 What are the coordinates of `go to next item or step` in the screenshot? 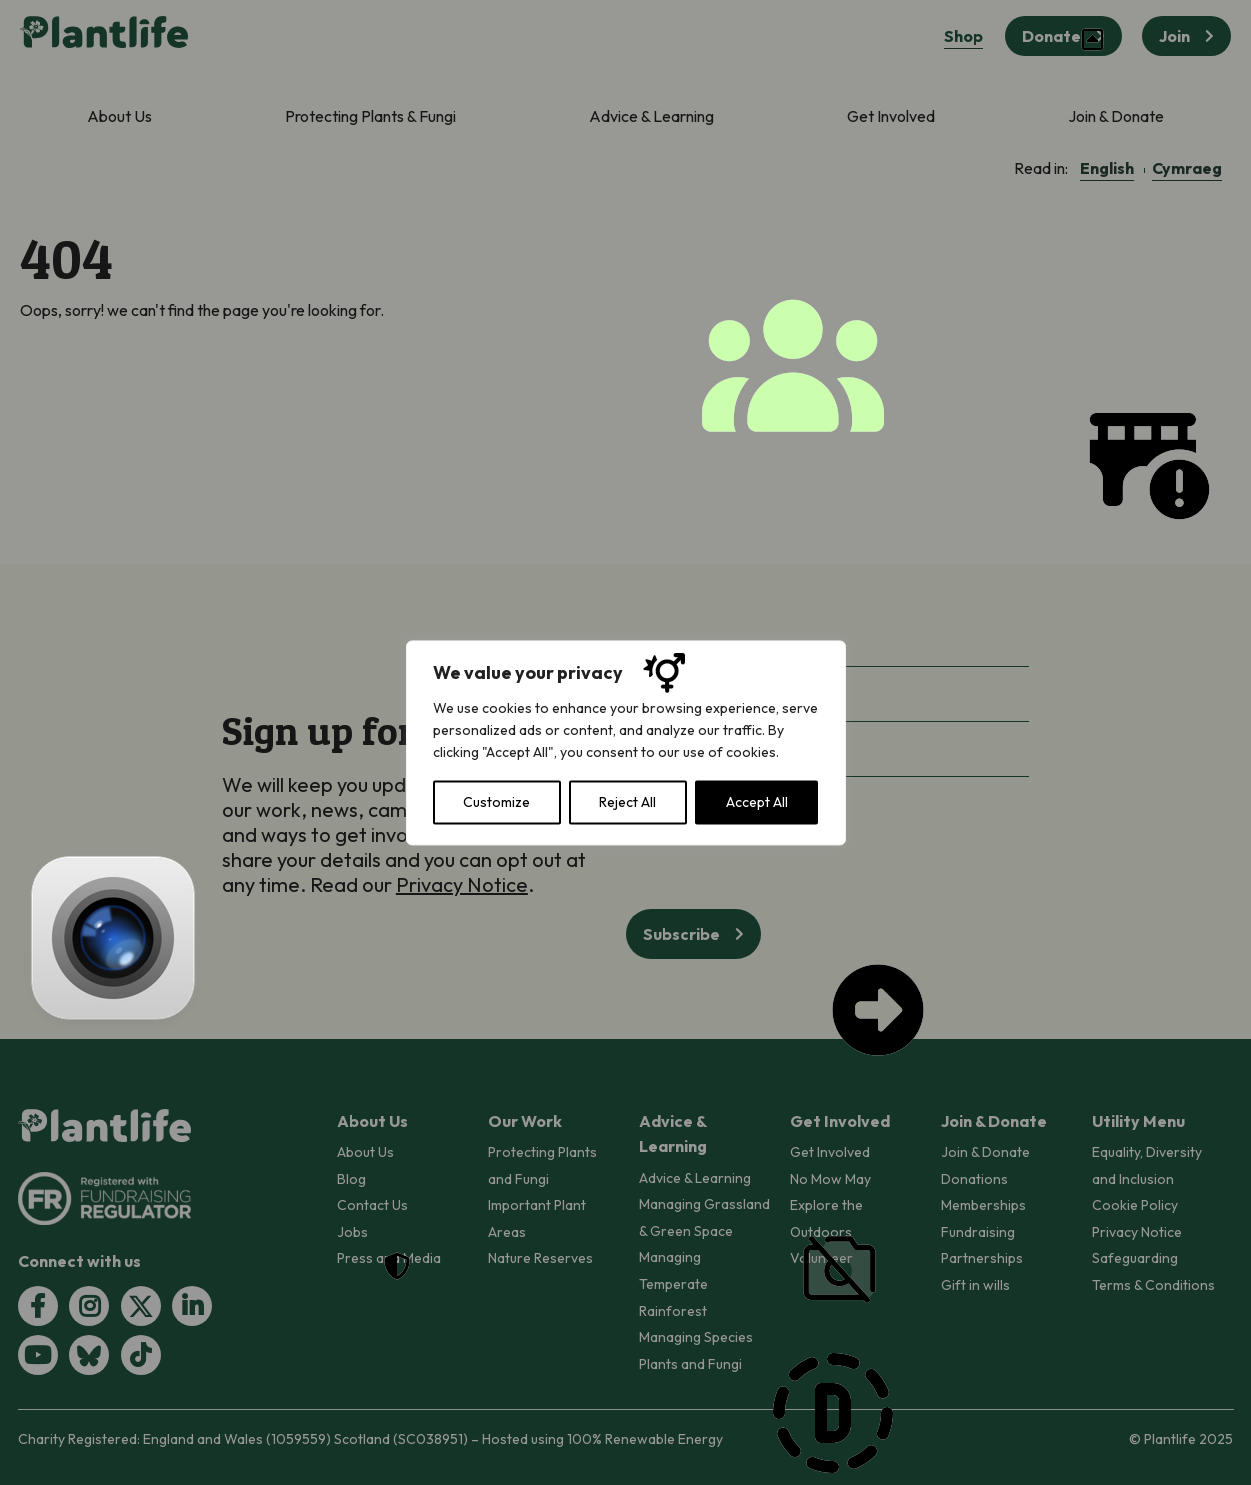 It's located at (878, 1010).